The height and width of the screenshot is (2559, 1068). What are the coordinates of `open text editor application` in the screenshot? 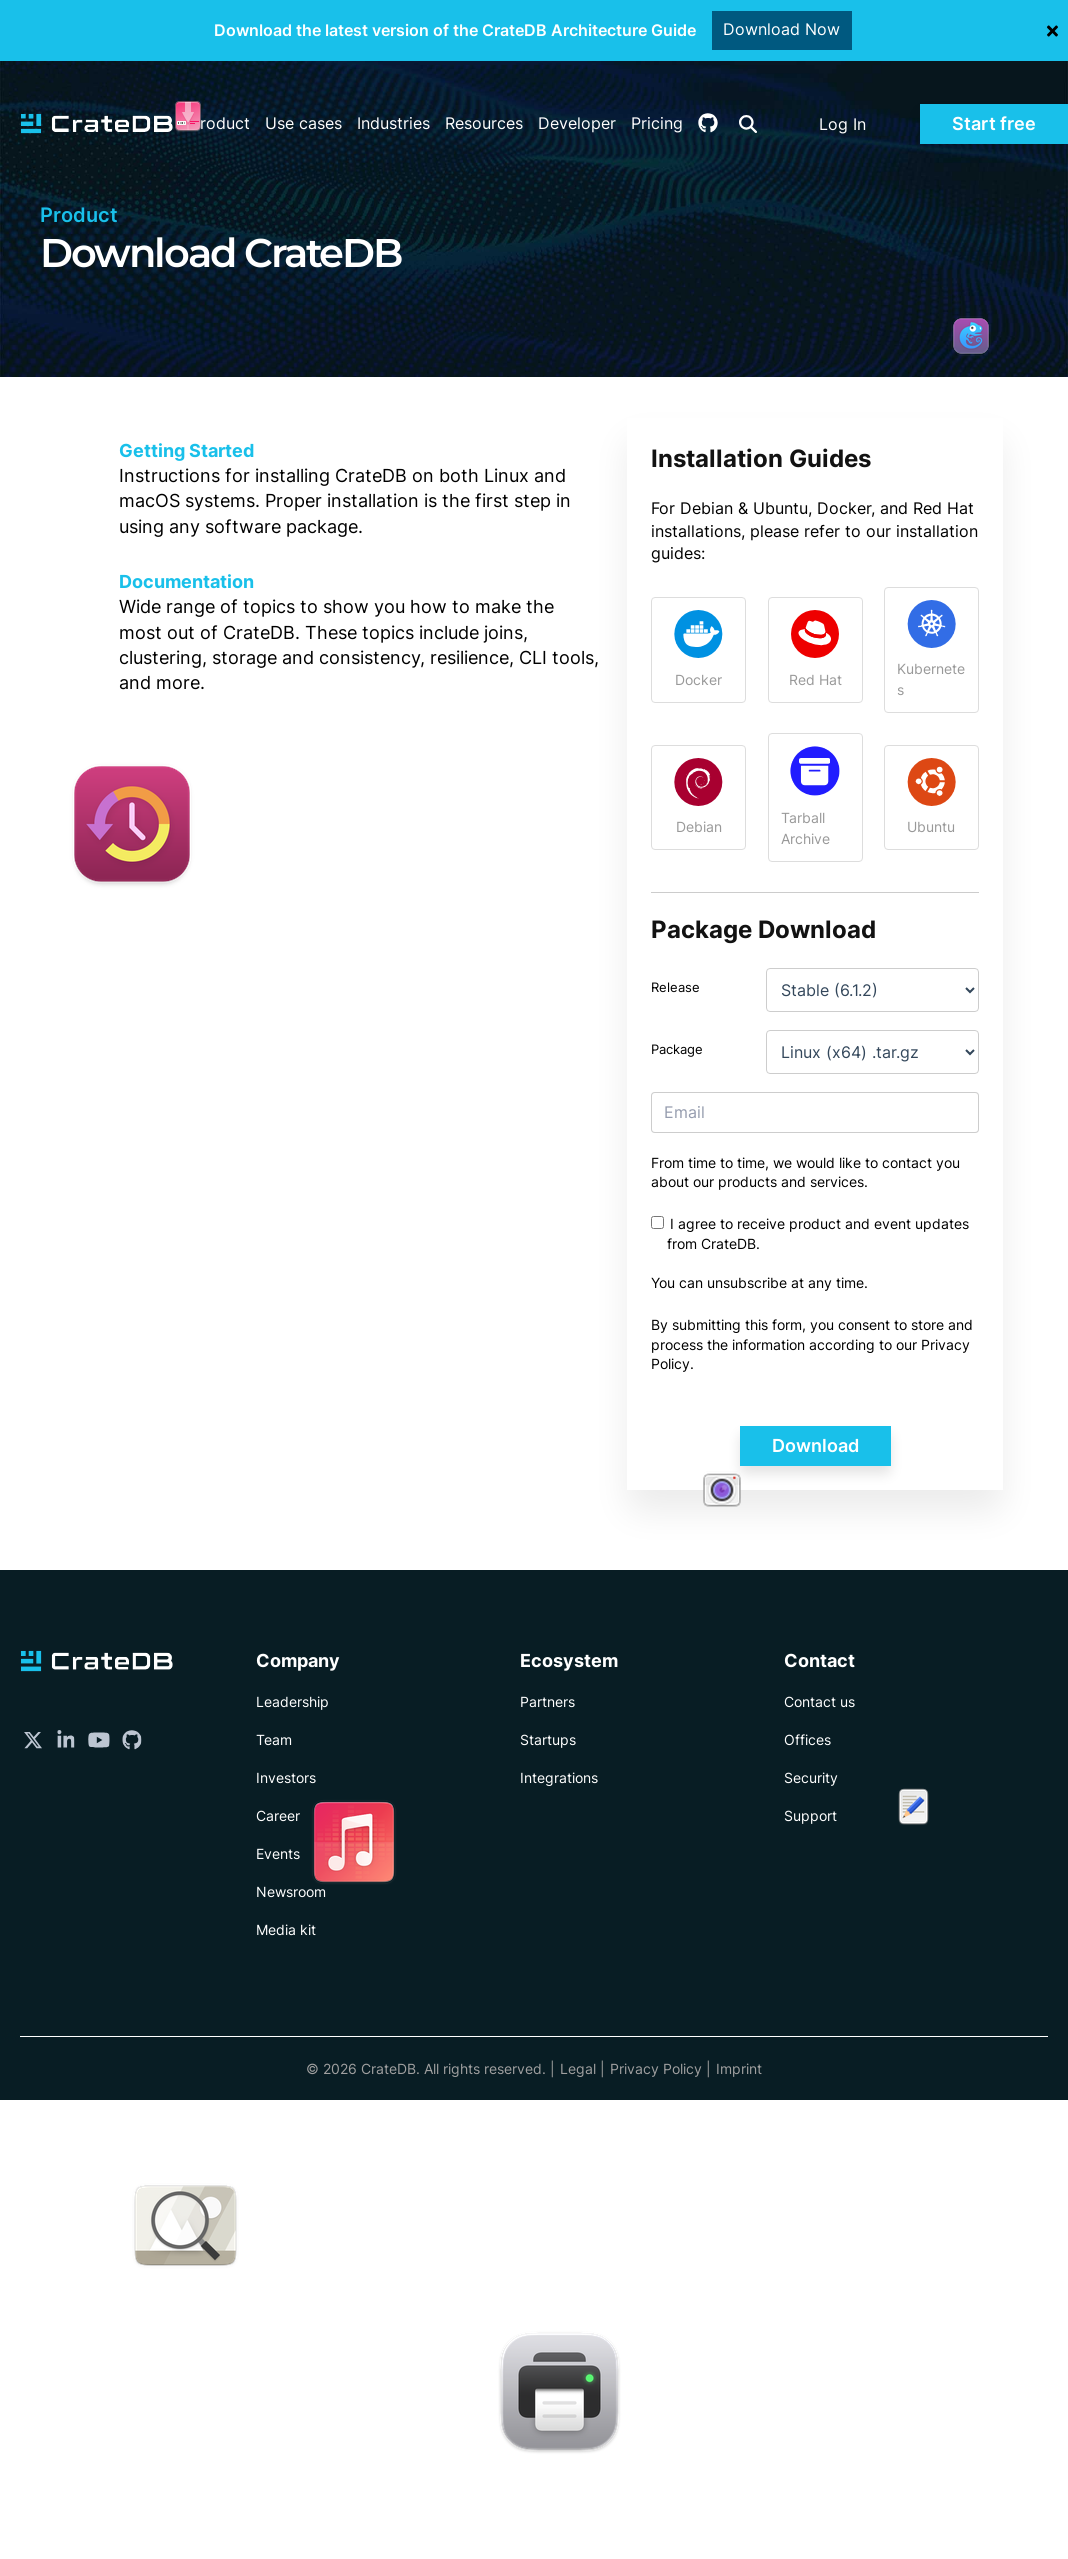 It's located at (913, 1806).